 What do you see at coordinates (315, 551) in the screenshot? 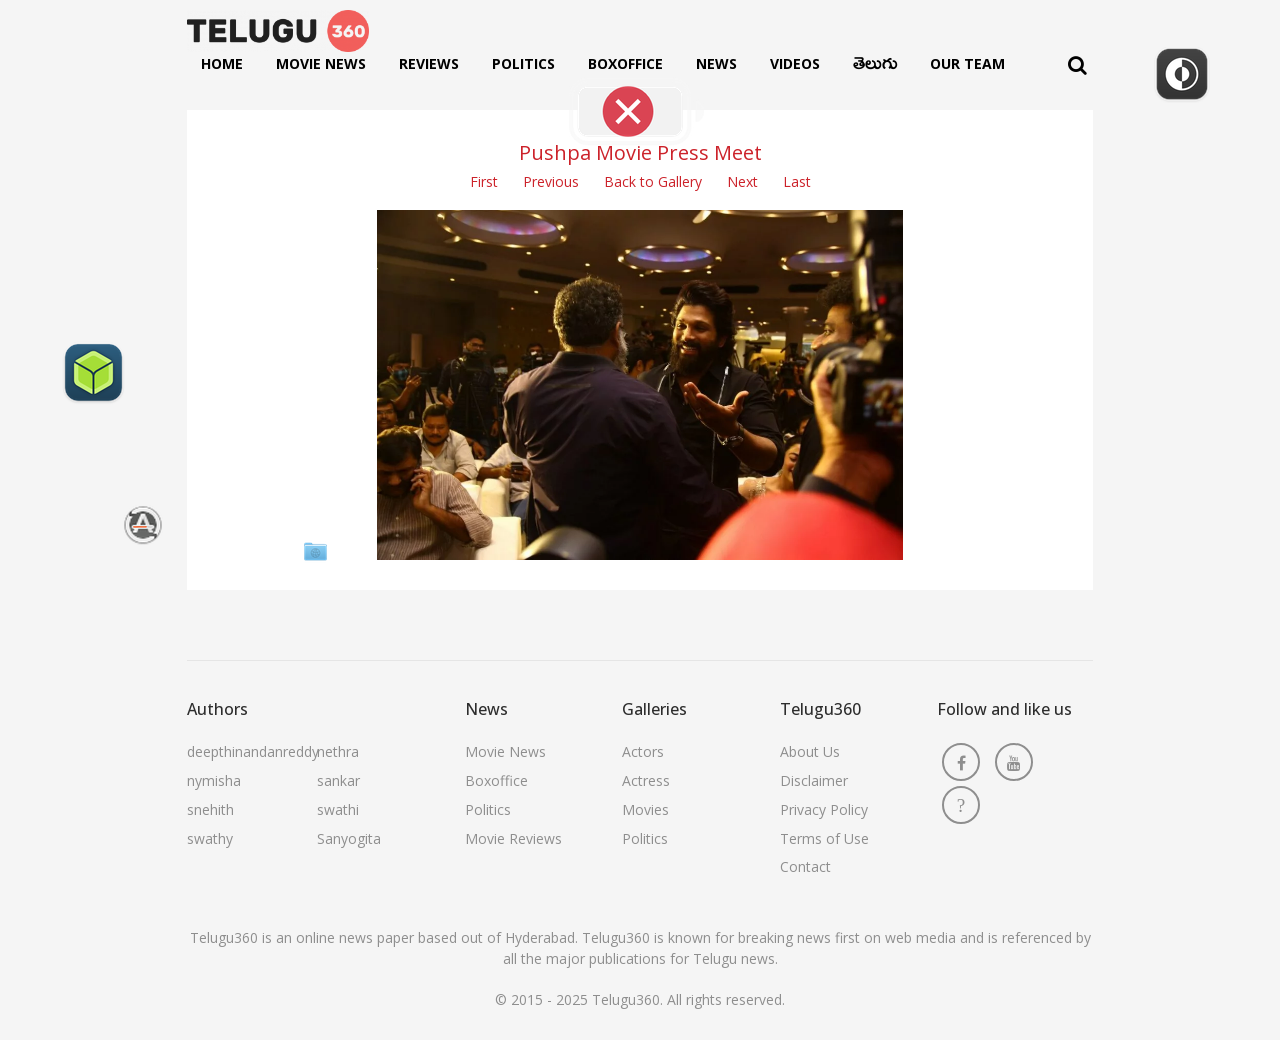
I see `folder containing HTML or web-related files` at bounding box center [315, 551].